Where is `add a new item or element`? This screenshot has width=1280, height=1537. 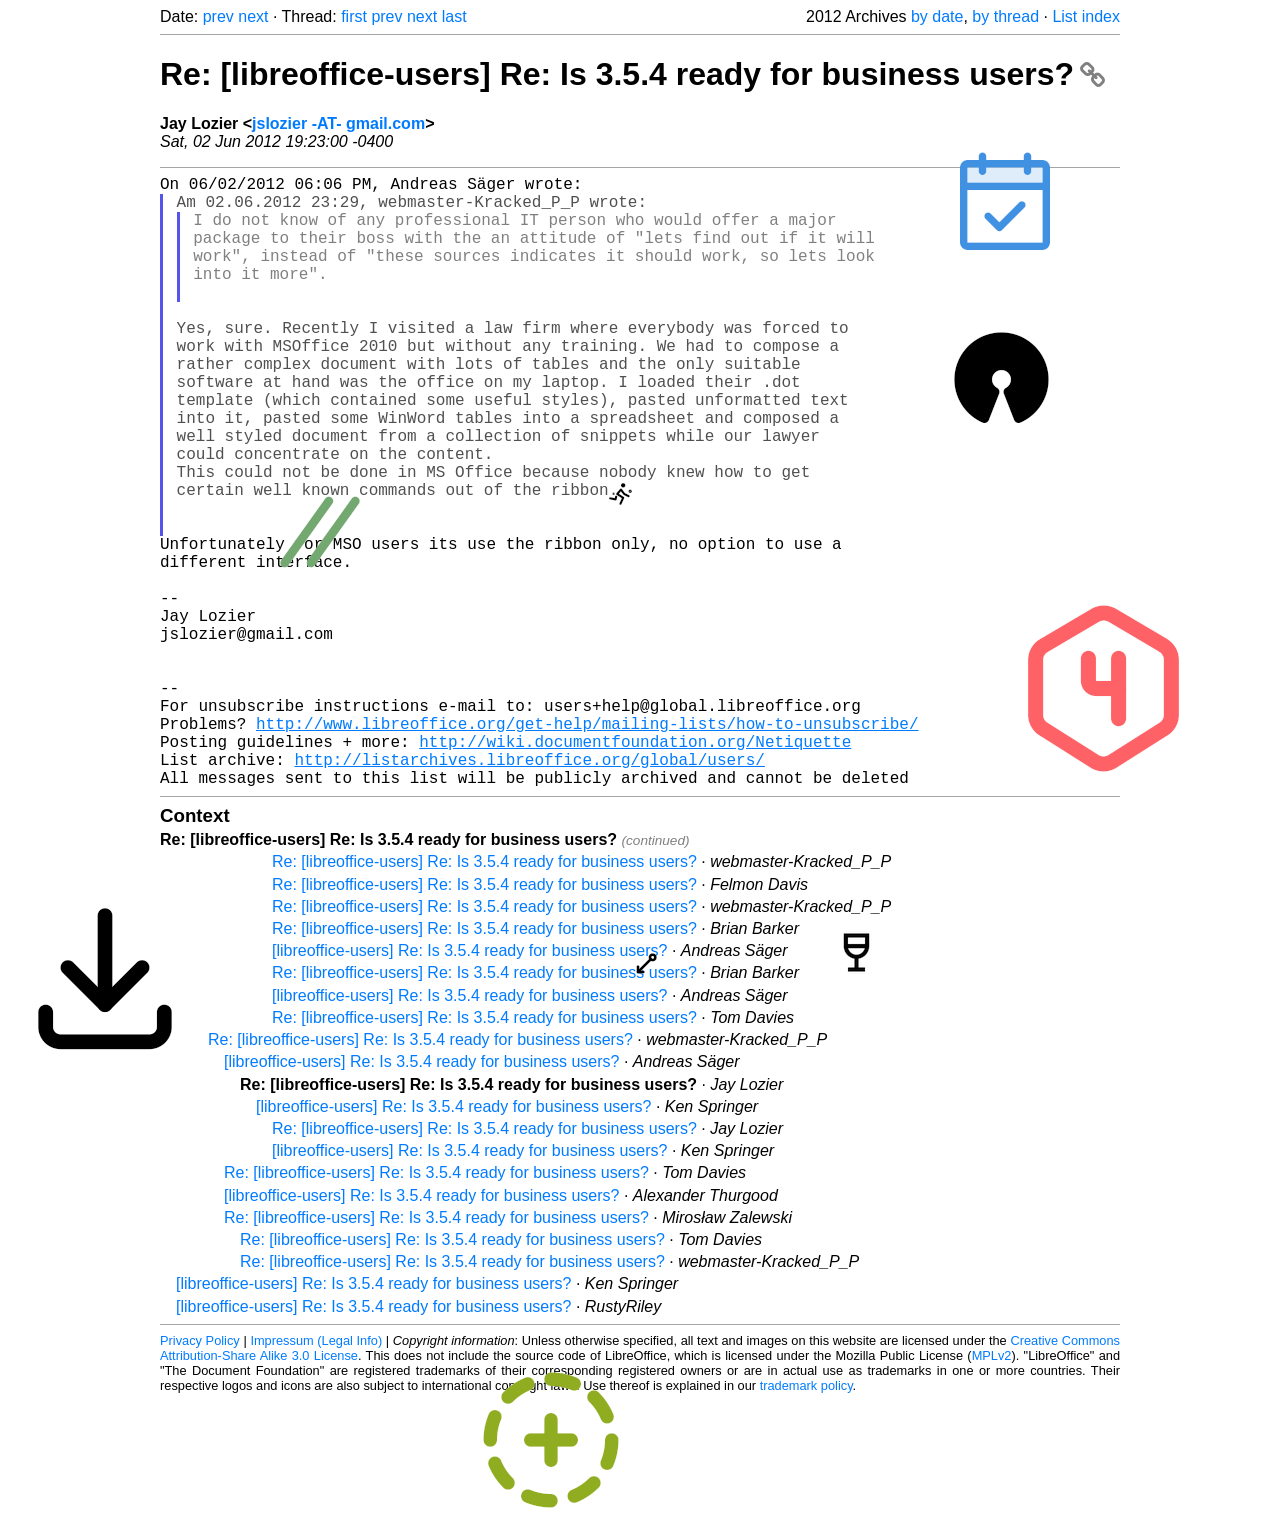
add a new item or element is located at coordinates (551, 1440).